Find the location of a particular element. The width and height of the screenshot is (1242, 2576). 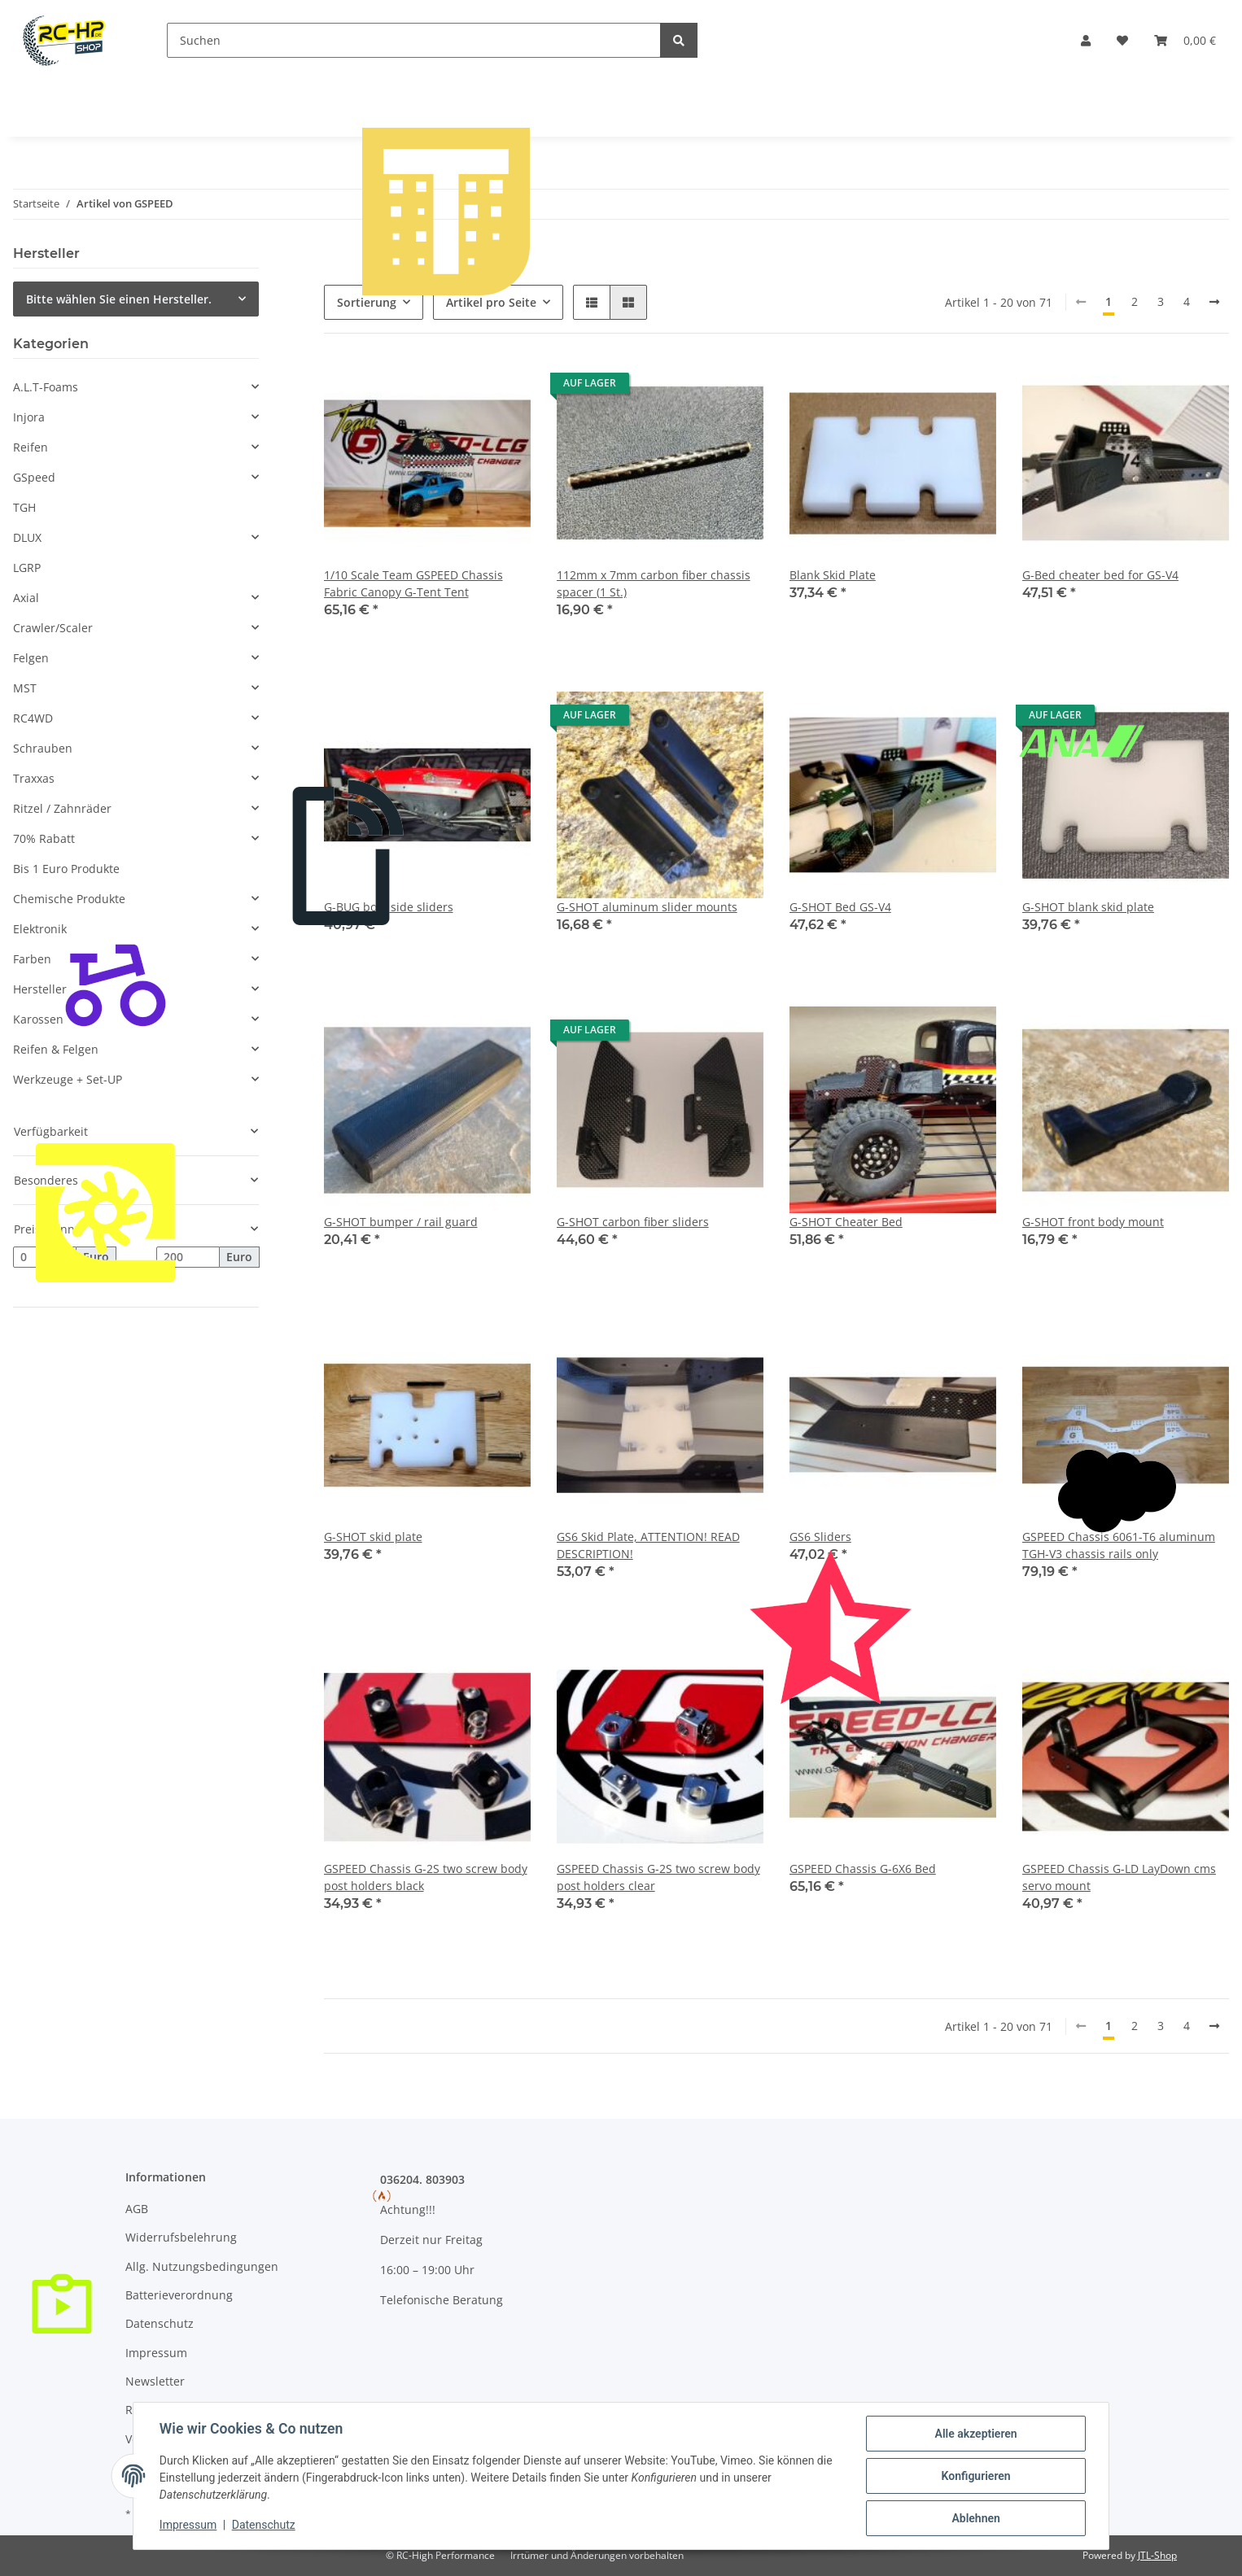

freeCodeCamp logo is located at coordinates (382, 2196).